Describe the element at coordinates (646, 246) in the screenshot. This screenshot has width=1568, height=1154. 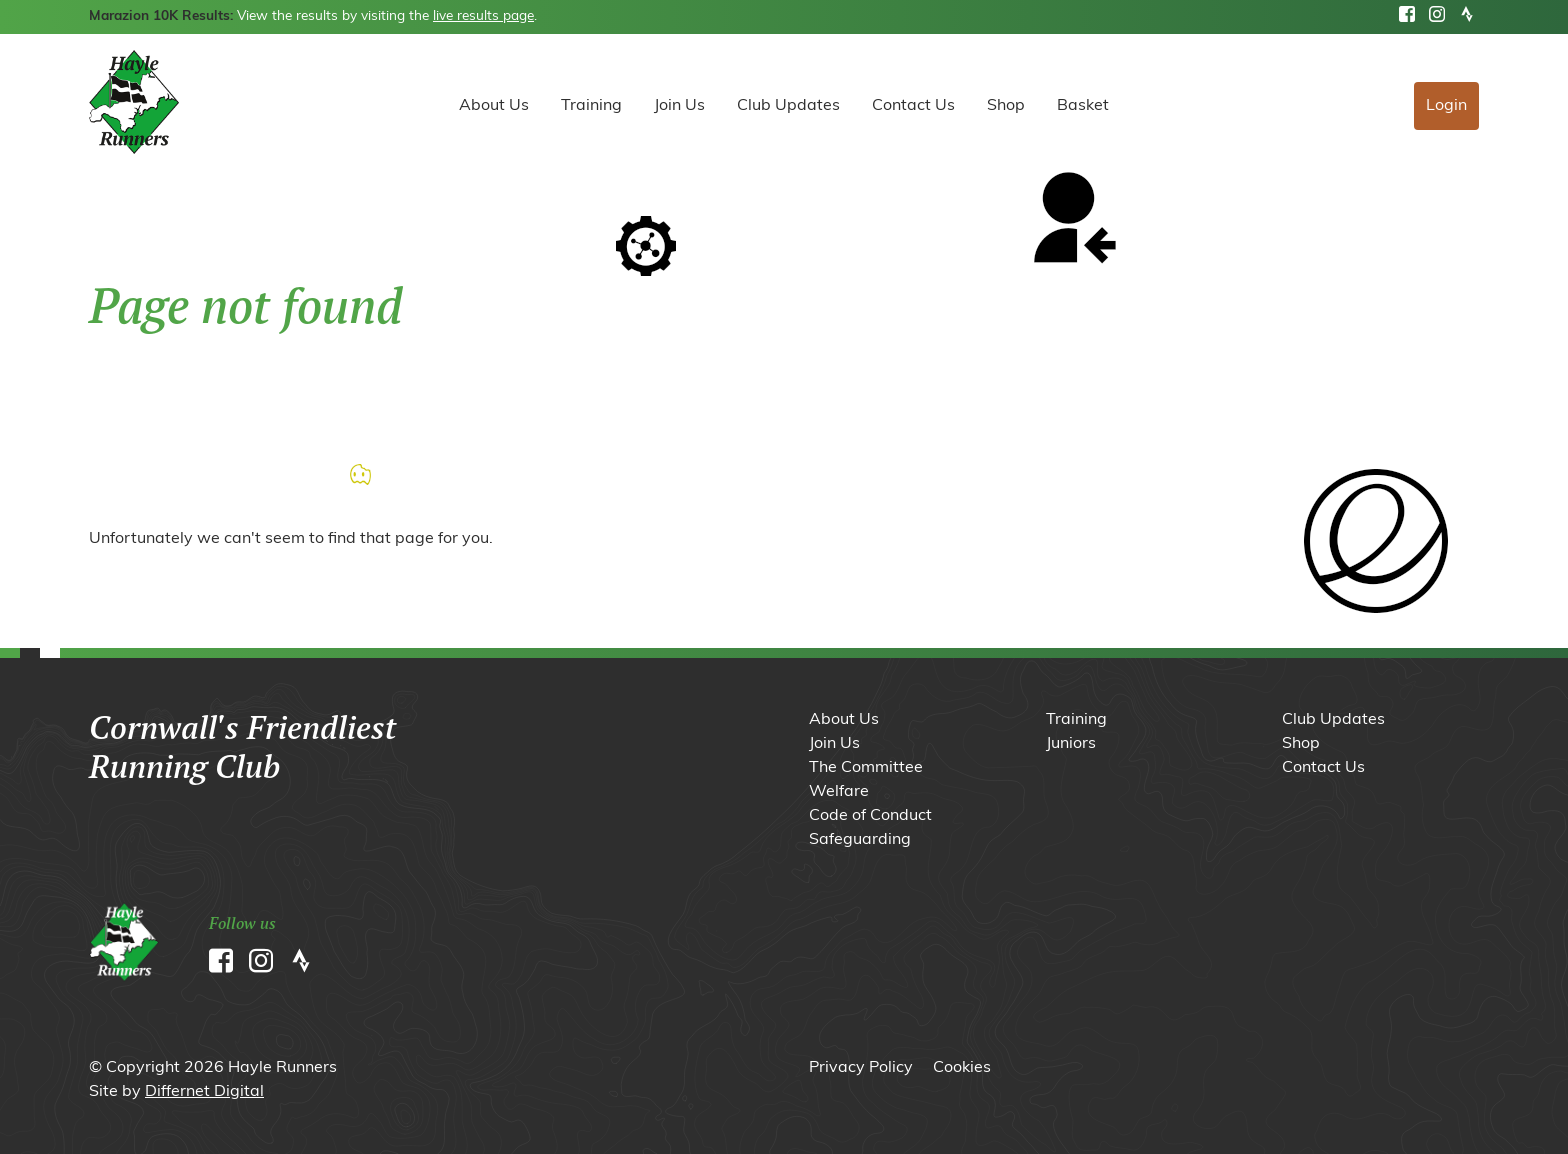
I see `SVGO tool or SVG optimization settings` at that location.